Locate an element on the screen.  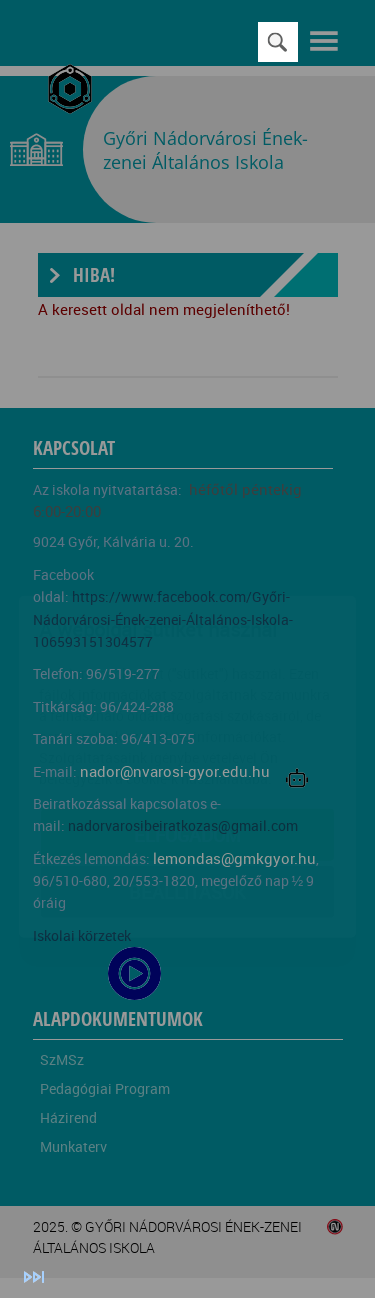
open youtube music app is located at coordinates (134, 973).